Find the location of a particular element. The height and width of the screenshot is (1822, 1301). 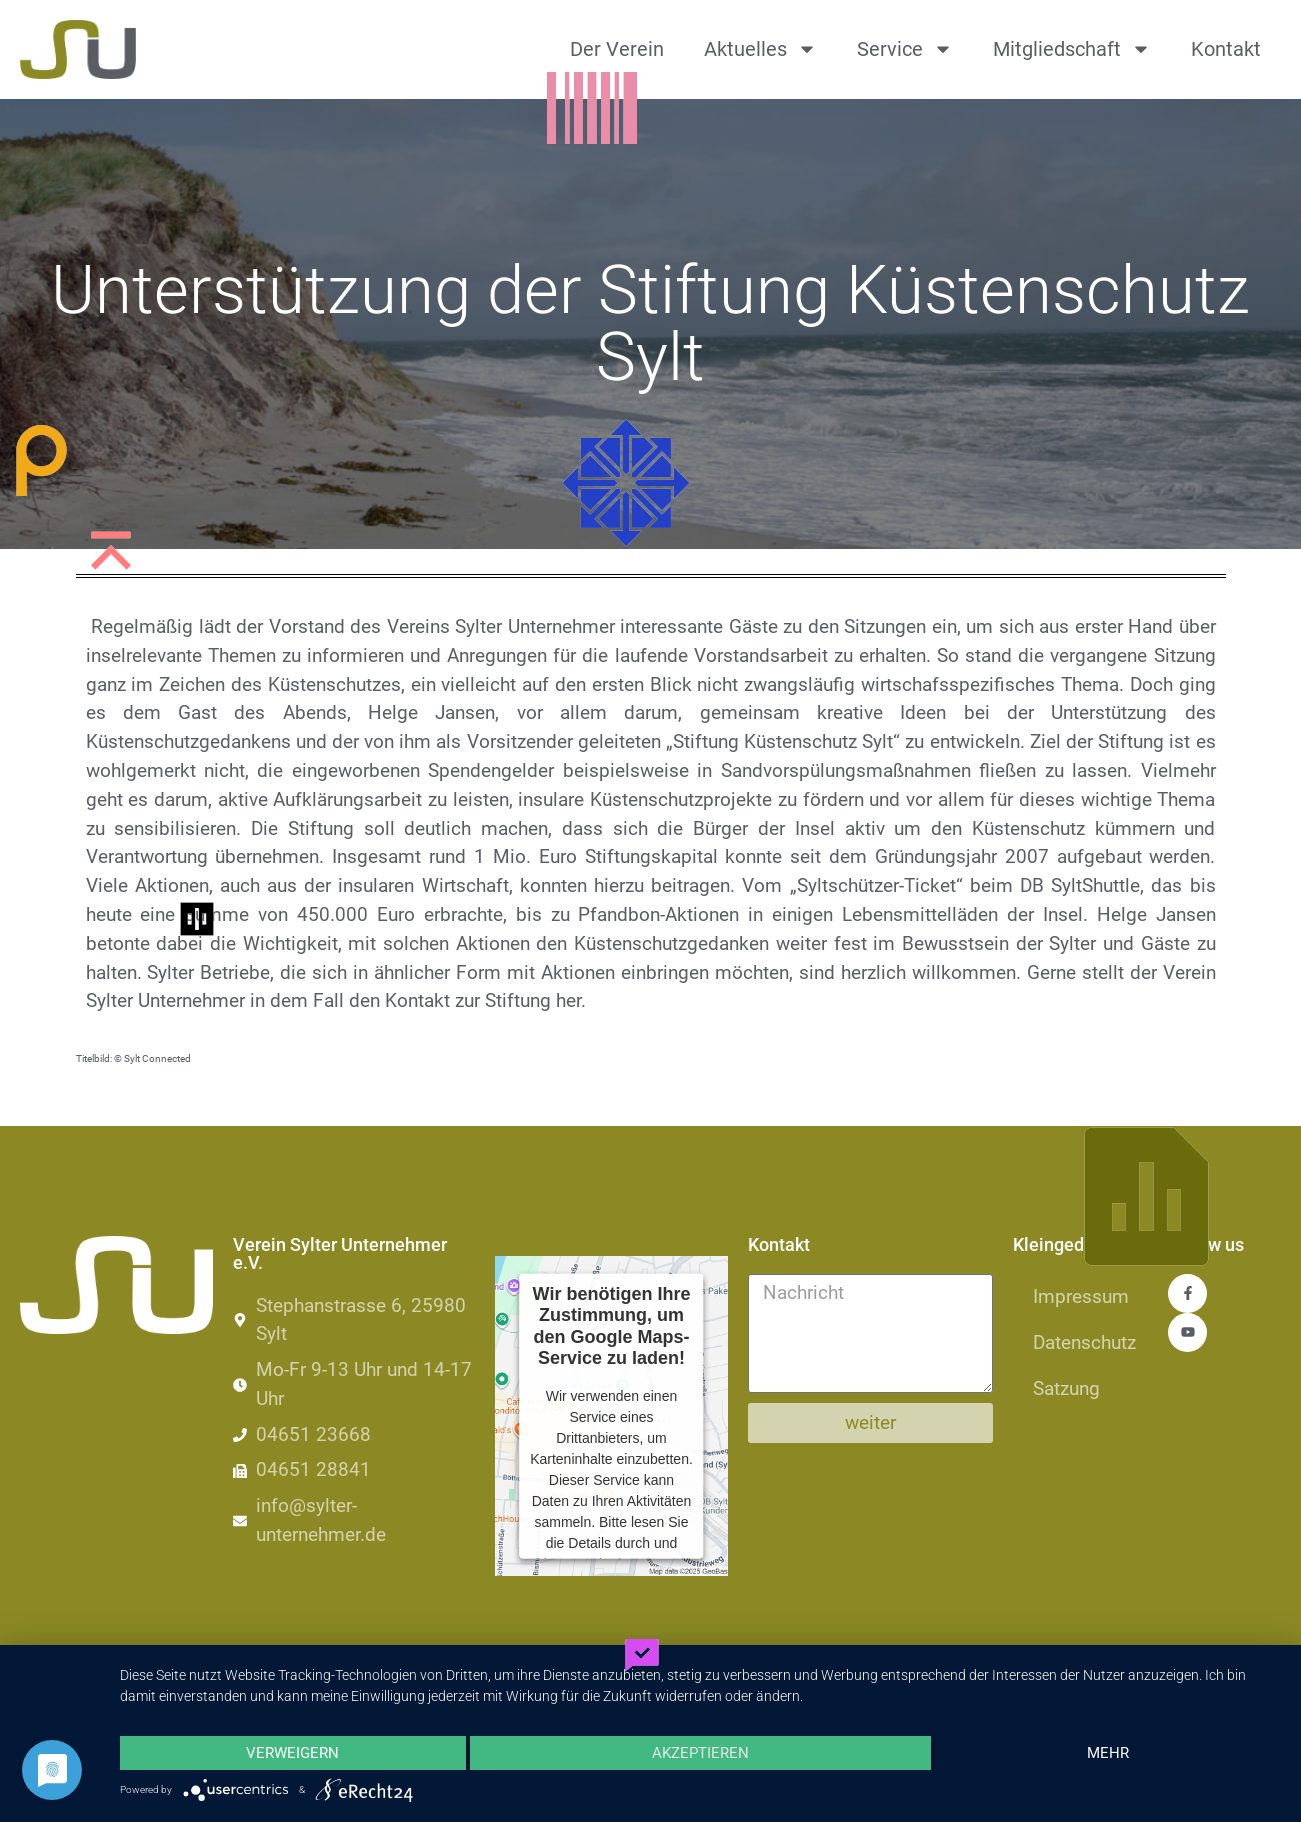

message sent successfully is located at coordinates (642, 1654).